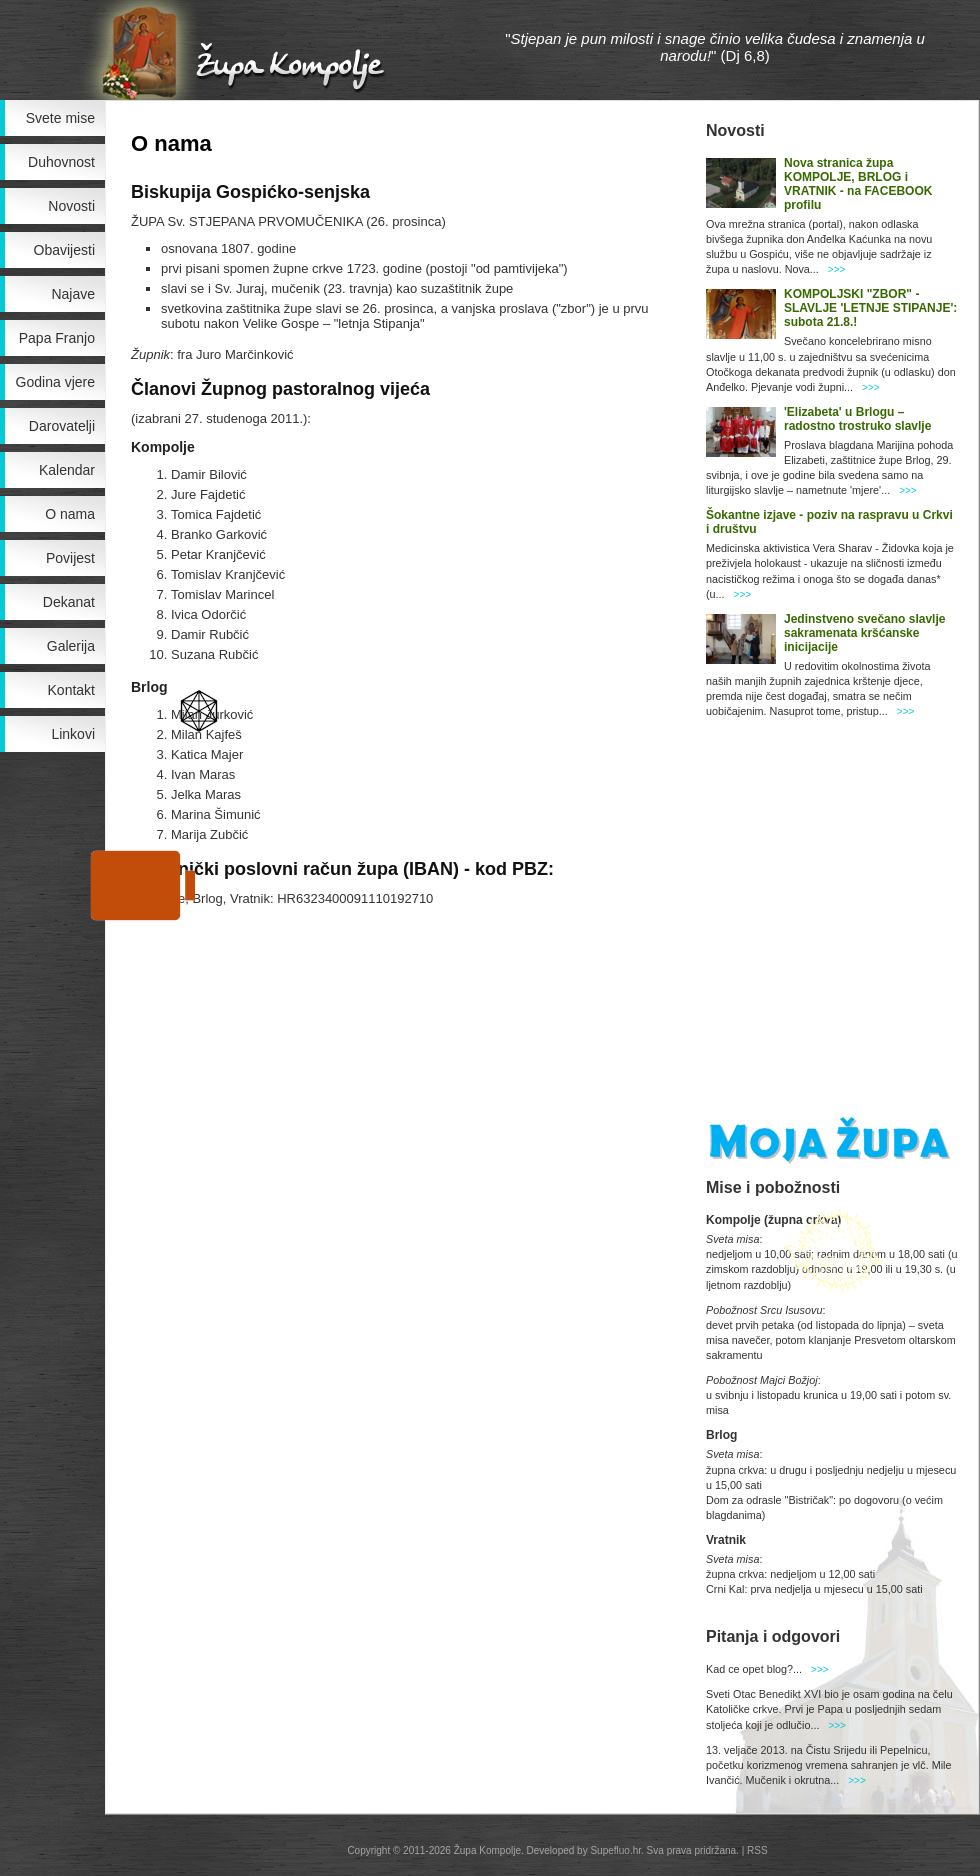 The image size is (980, 1876). What do you see at coordinates (832, 1250) in the screenshot?
I see `OpenBSD operating system logo` at bounding box center [832, 1250].